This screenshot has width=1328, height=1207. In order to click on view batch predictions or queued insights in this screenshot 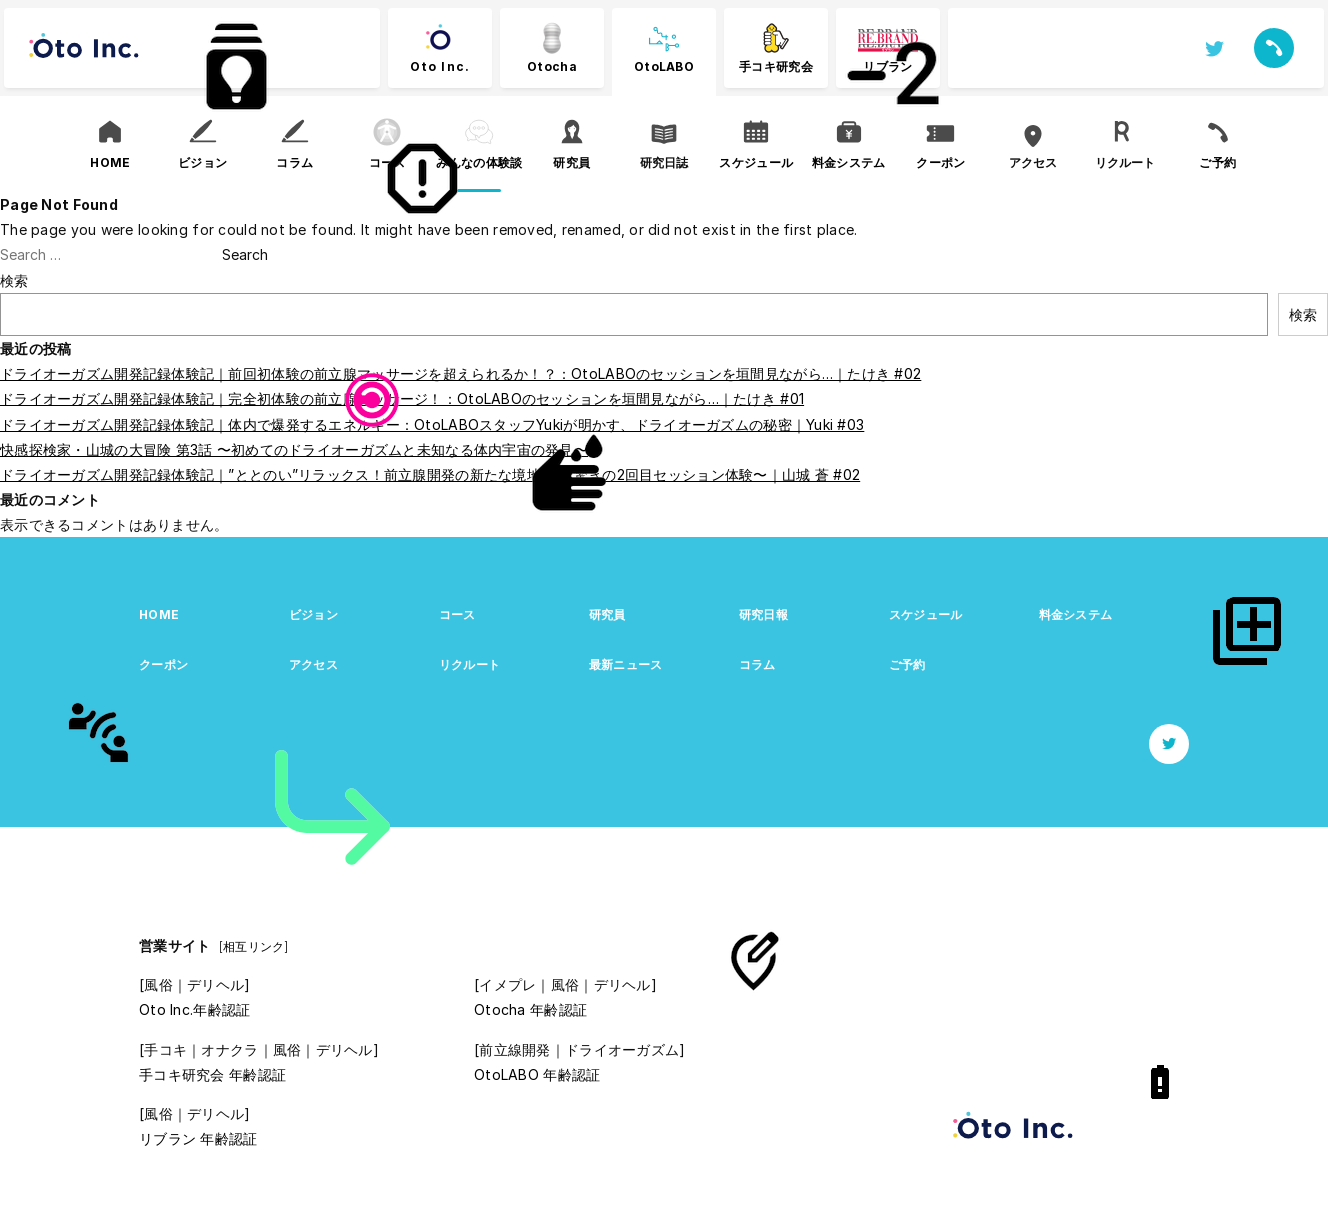, I will do `click(236, 66)`.